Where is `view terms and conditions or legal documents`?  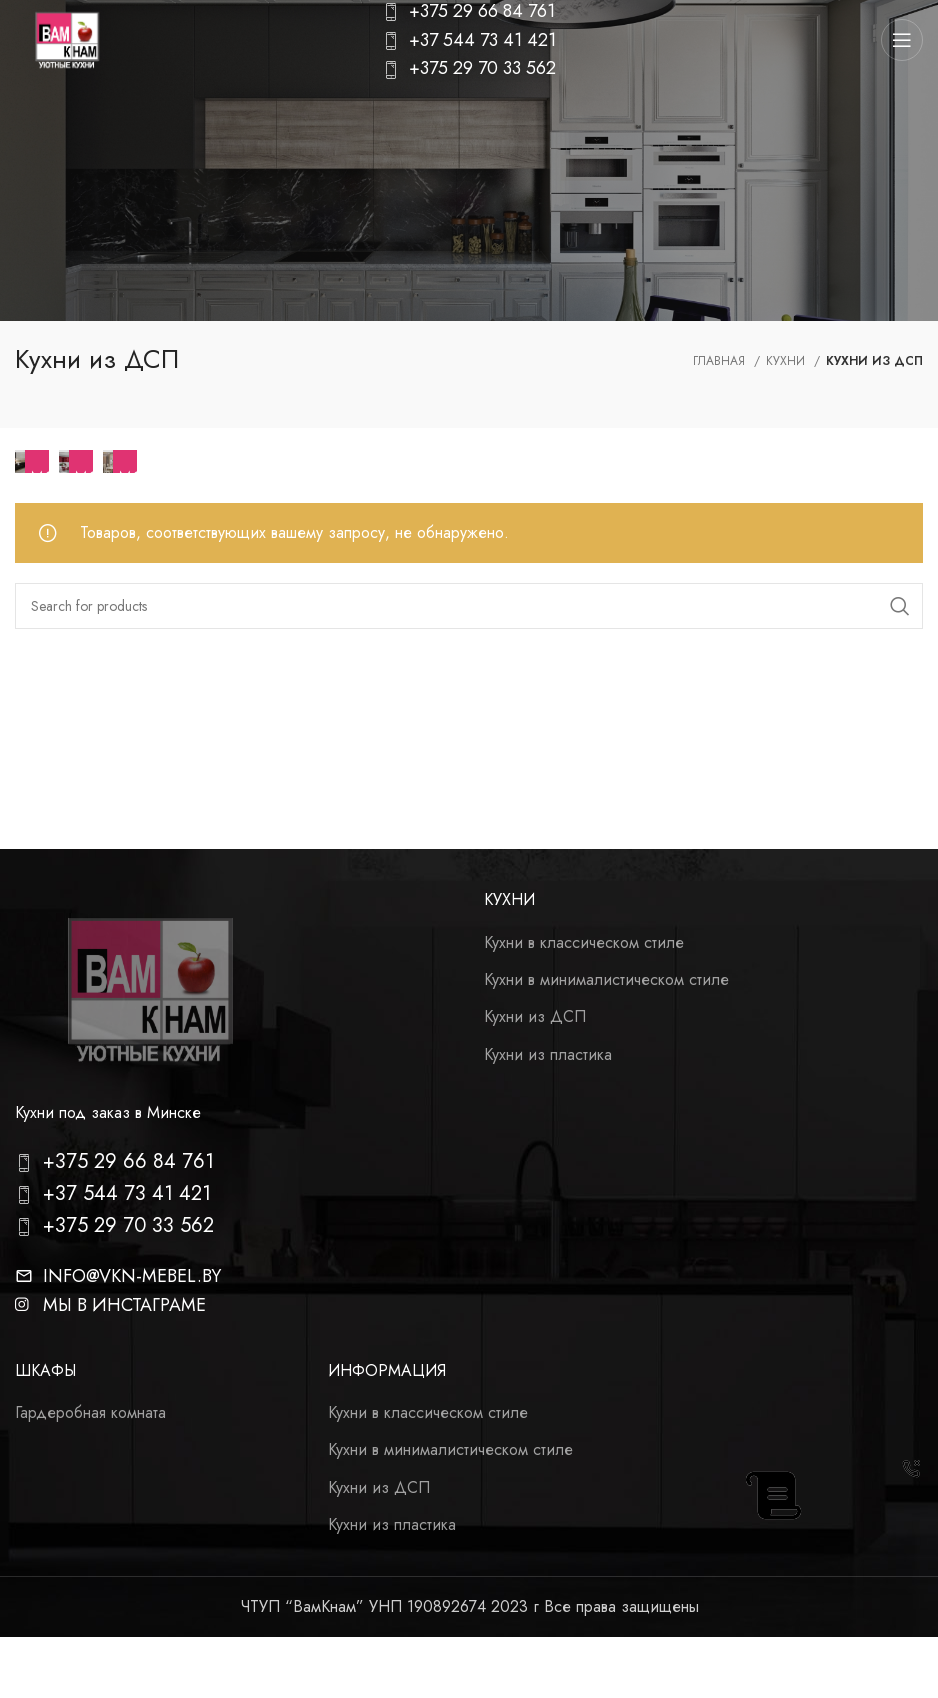
view terms and conditions or legal documents is located at coordinates (775, 1495).